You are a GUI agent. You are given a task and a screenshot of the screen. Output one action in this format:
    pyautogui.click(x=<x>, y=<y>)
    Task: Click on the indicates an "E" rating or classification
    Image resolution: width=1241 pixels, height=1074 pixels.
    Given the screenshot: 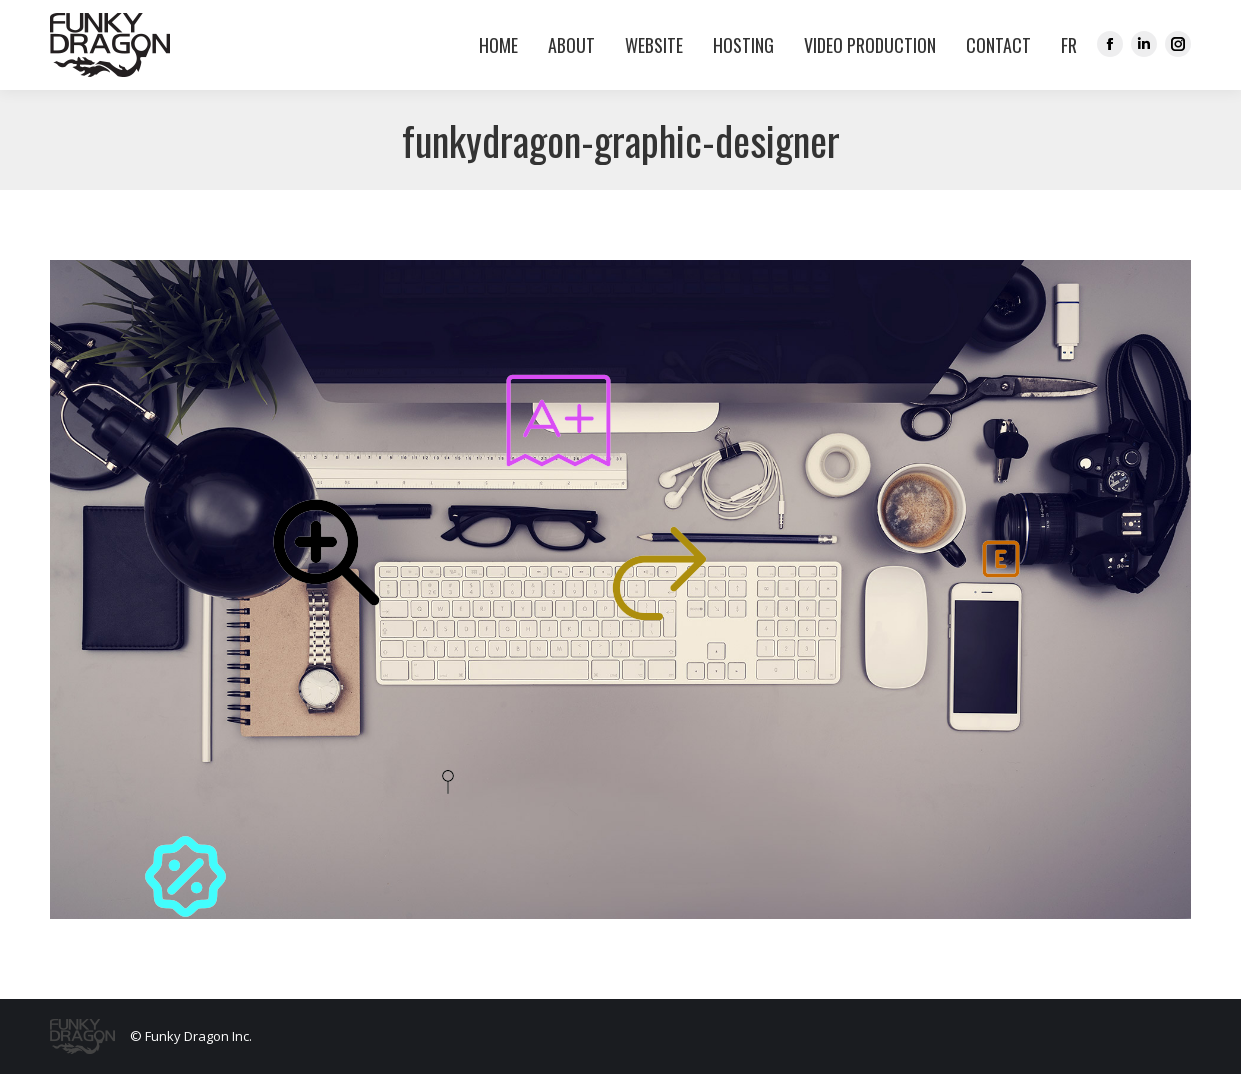 What is the action you would take?
    pyautogui.click(x=1001, y=559)
    